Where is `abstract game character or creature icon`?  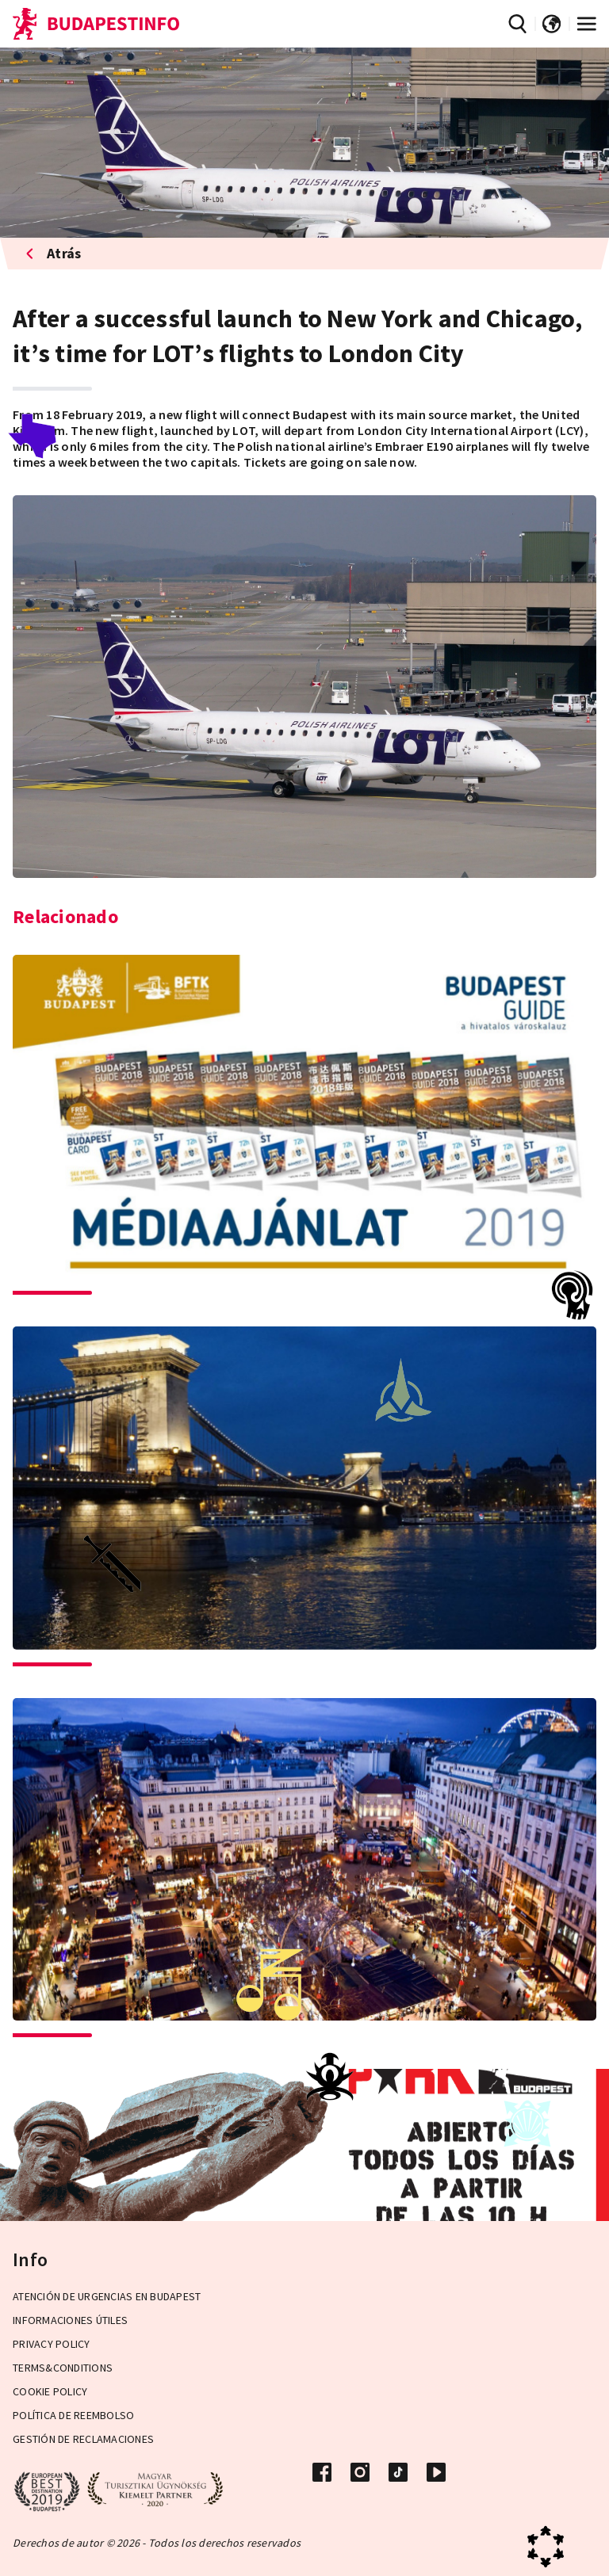
abstract game character or creature icon is located at coordinates (330, 2077).